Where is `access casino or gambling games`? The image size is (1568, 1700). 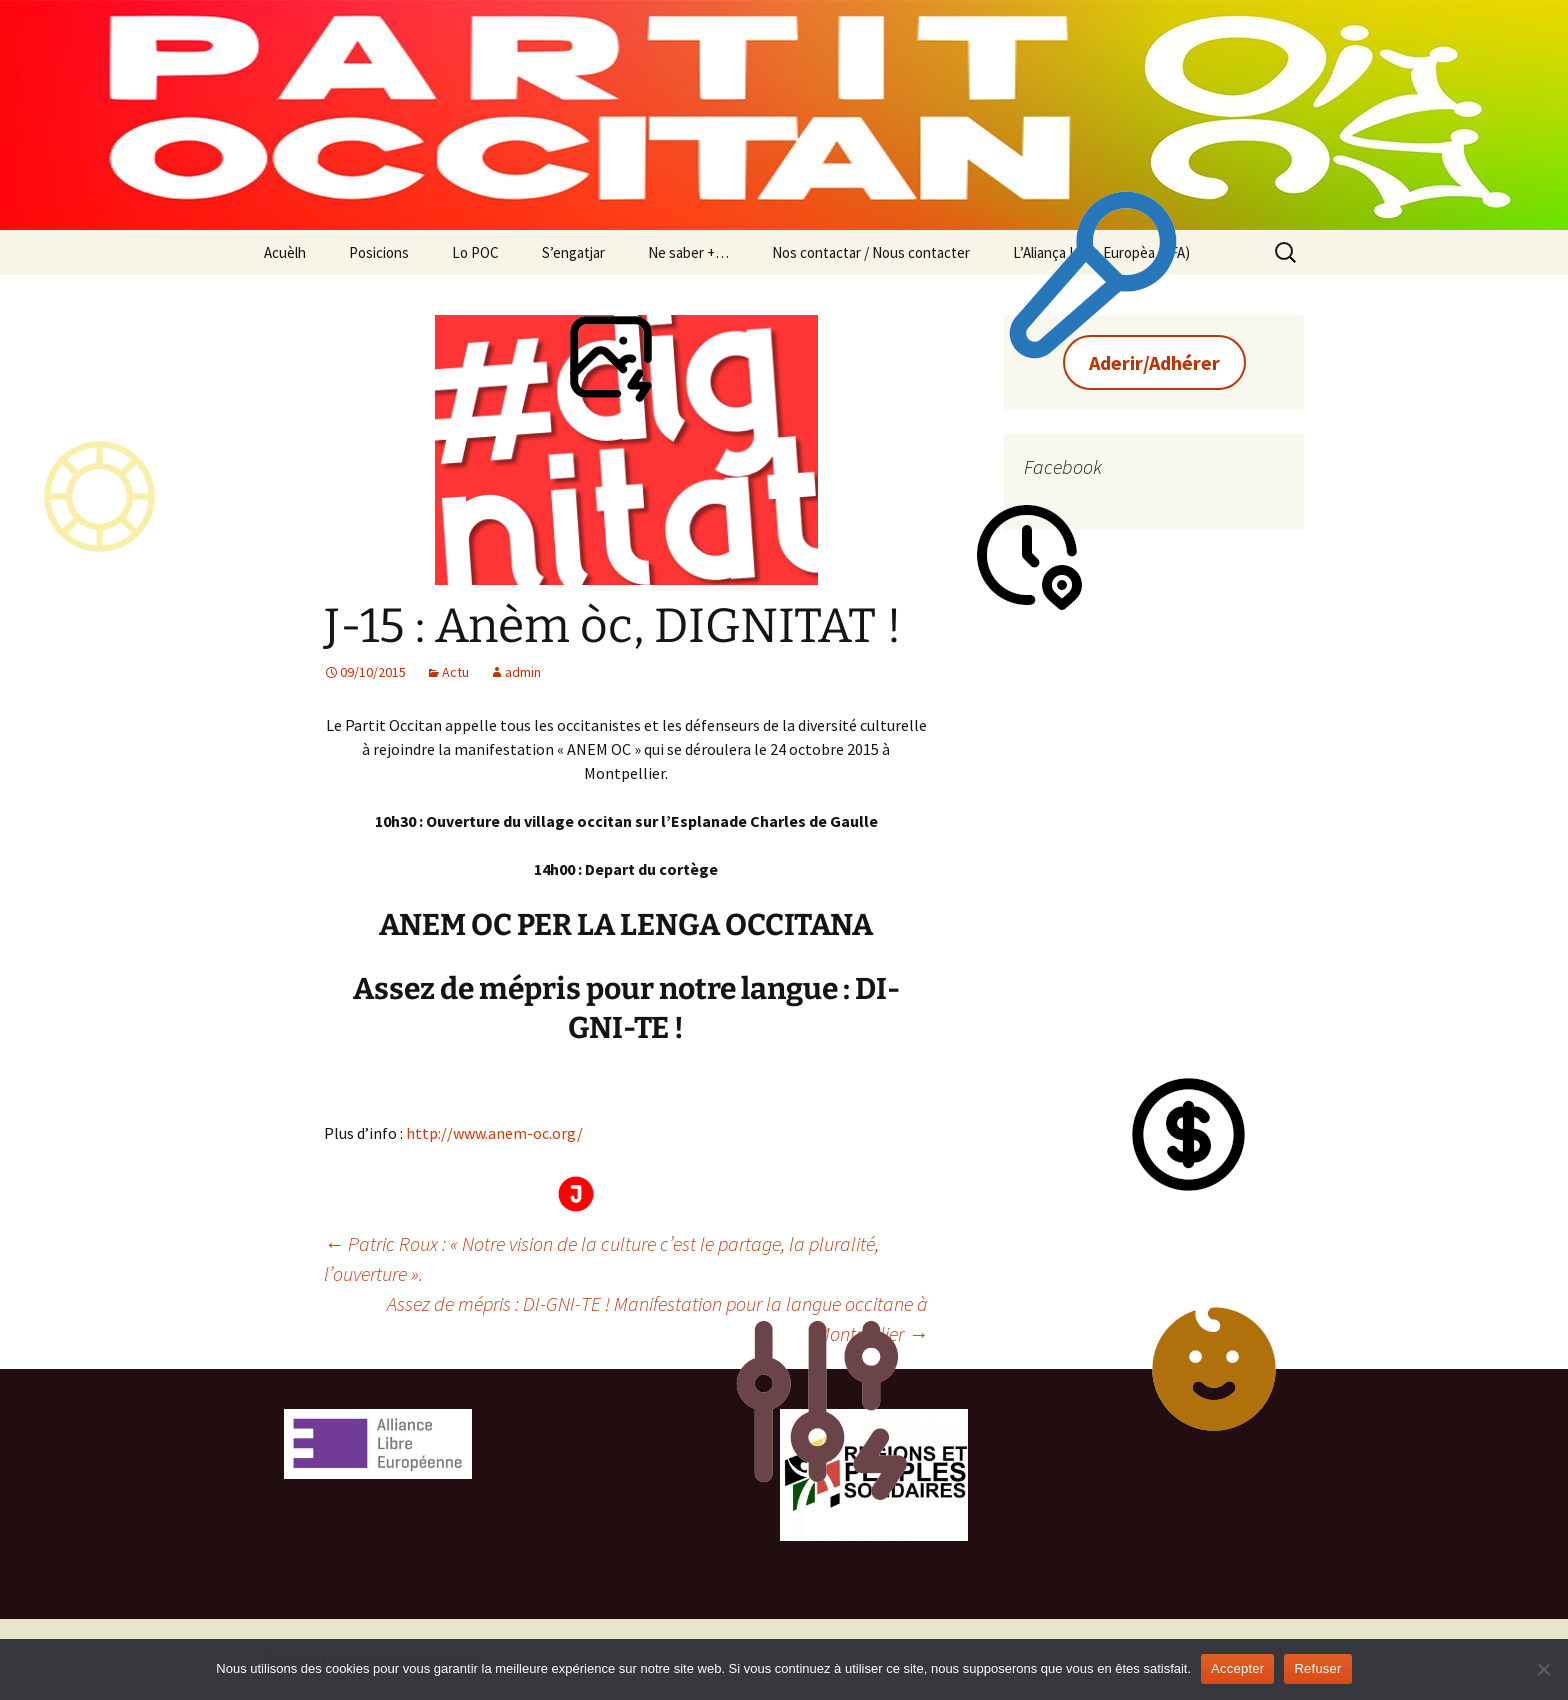
access casino or gambling games is located at coordinates (99, 496).